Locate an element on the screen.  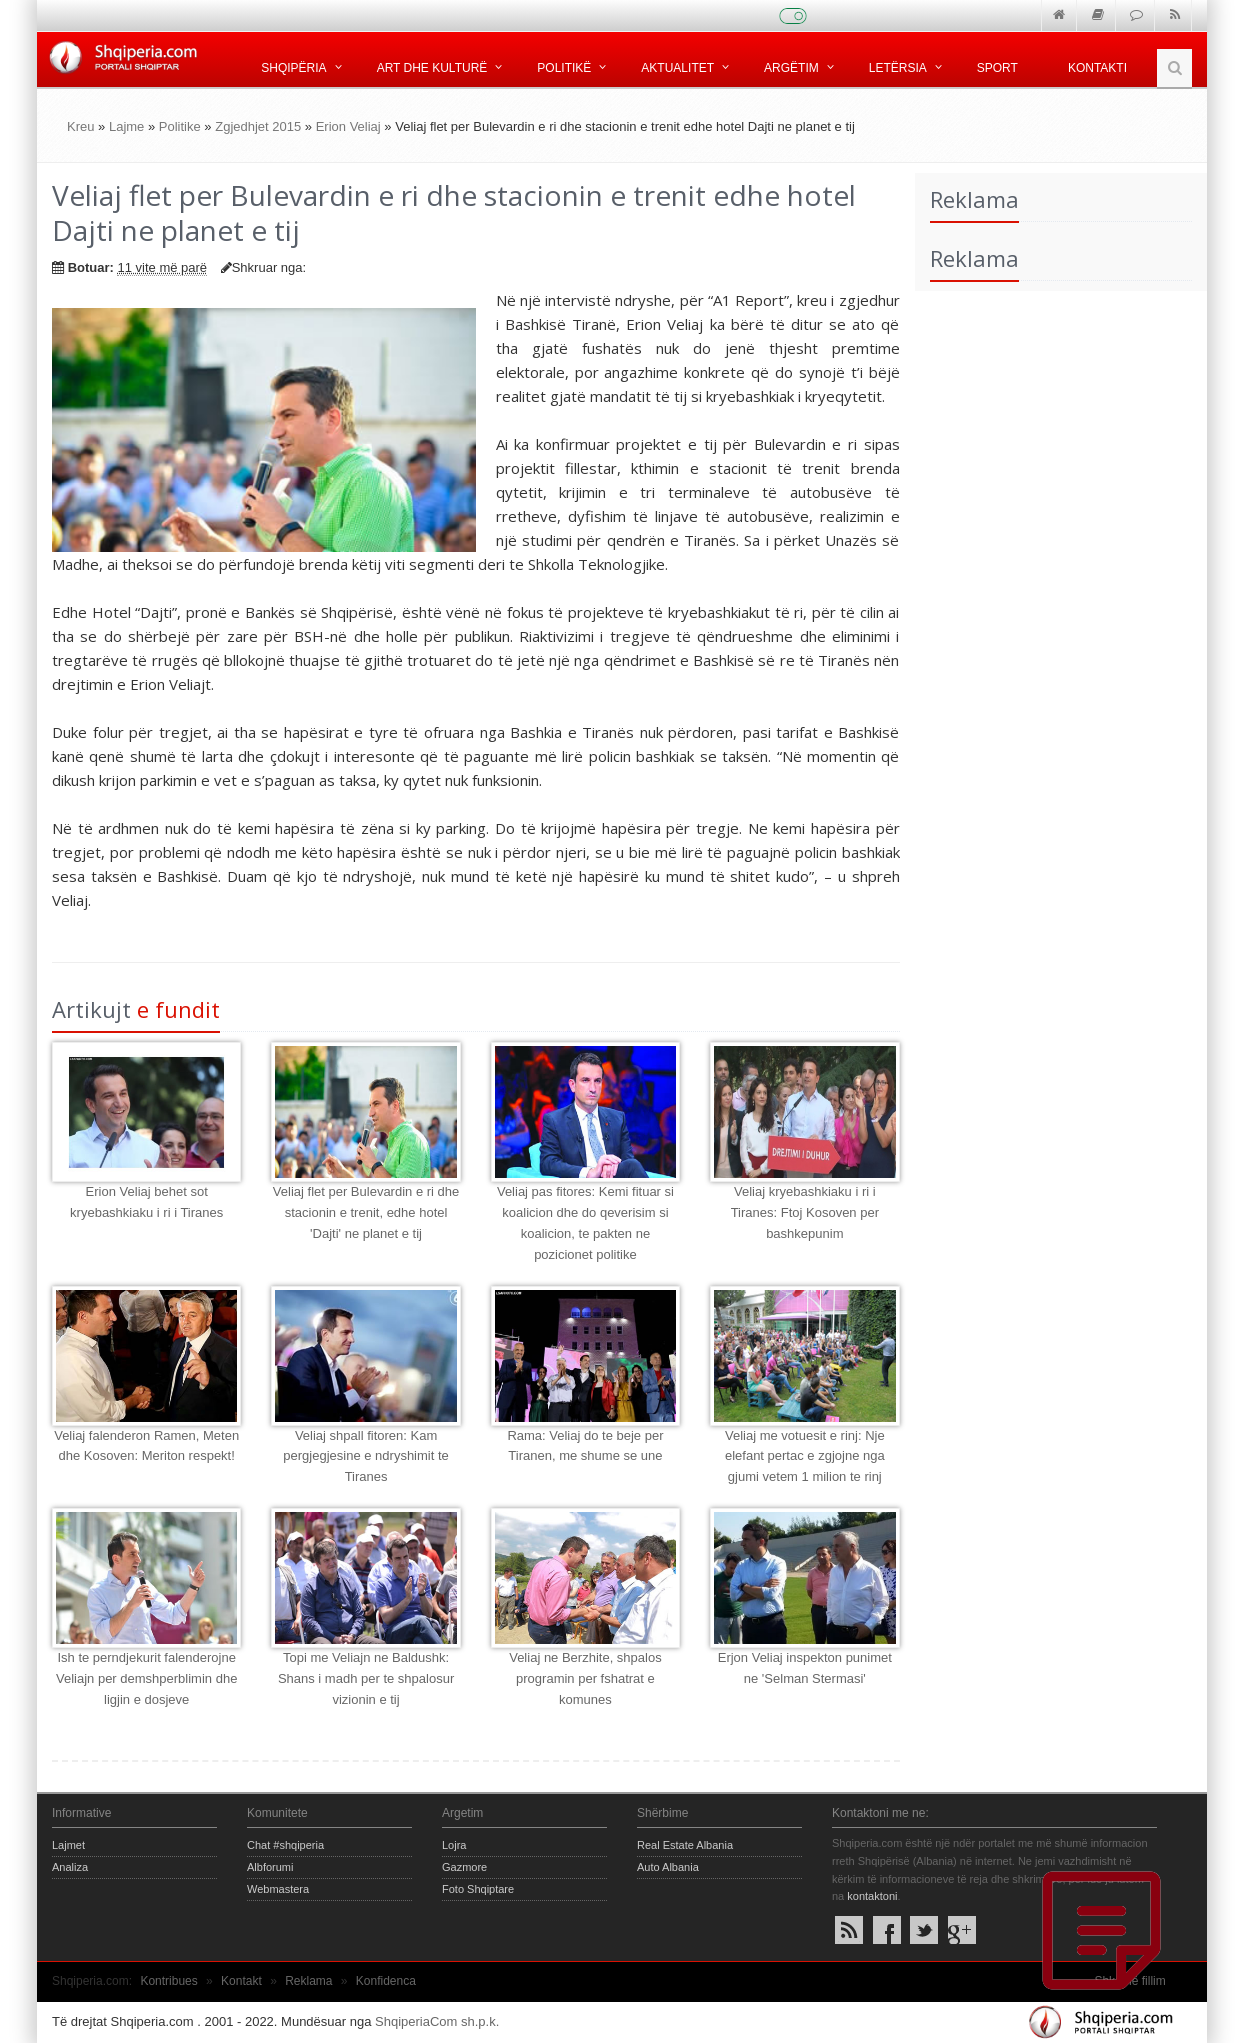
create a new note is located at coordinates (1101, 1930).